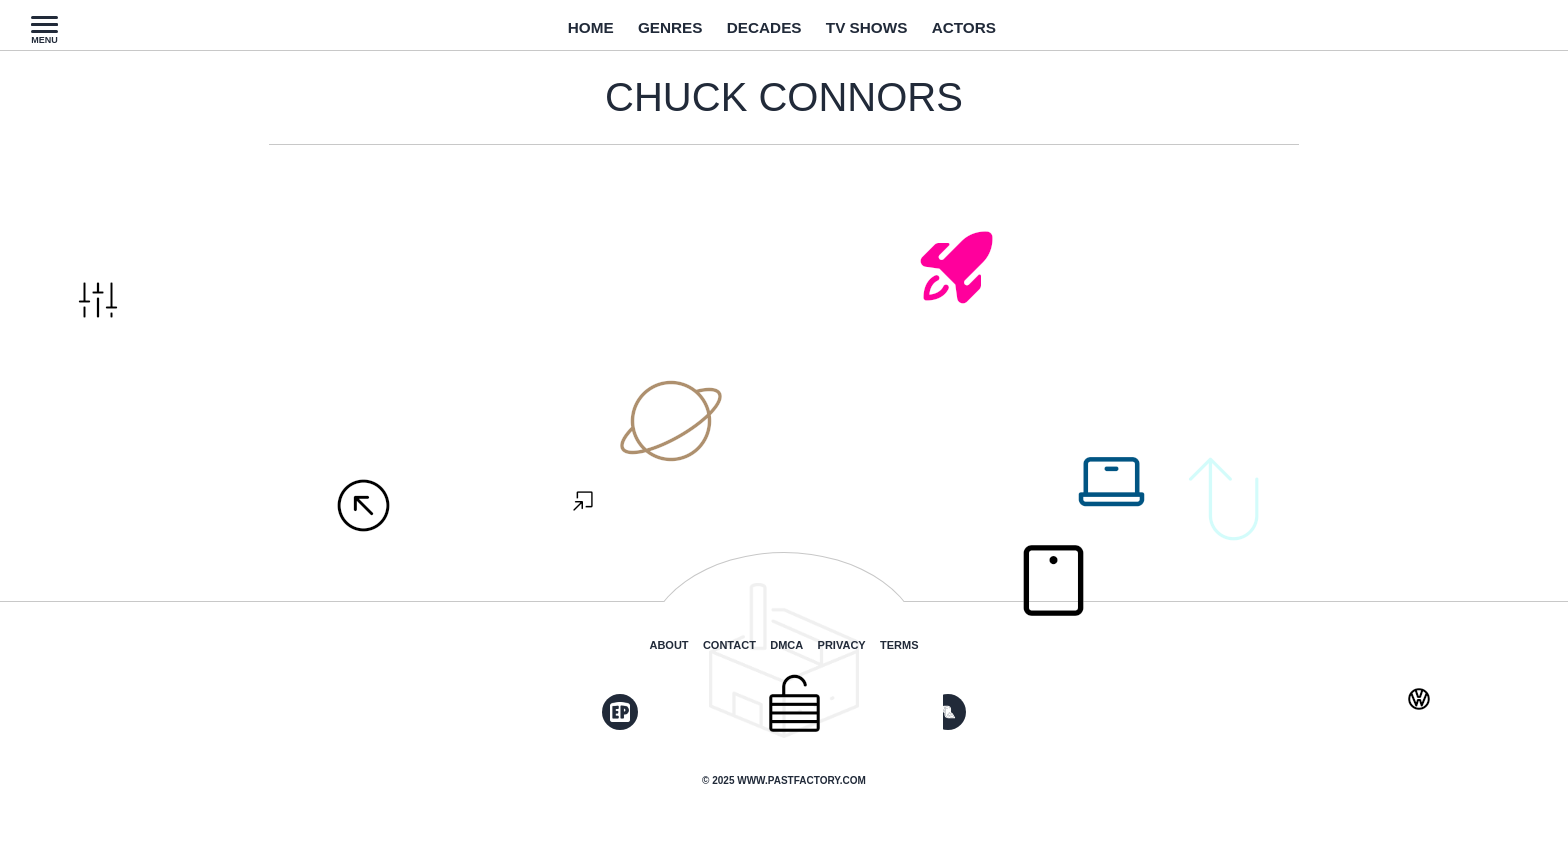 This screenshot has width=1568, height=851. What do you see at coordinates (1227, 499) in the screenshot?
I see `go back or return to previous screen` at bounding box center [1227, 499].